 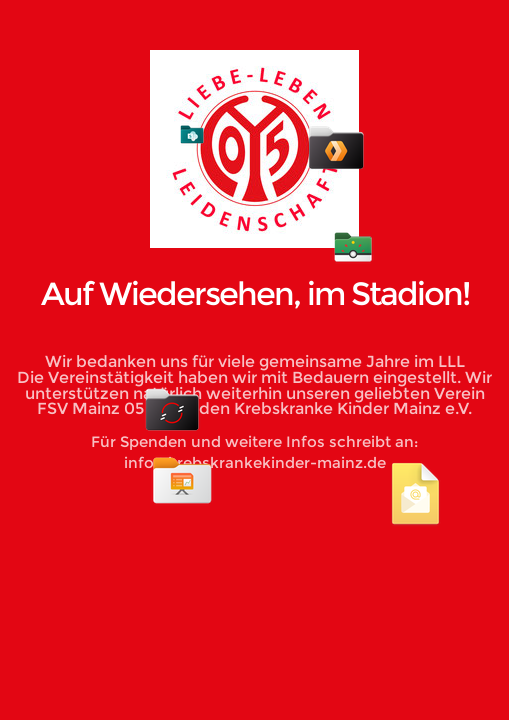 What do you see at coordinates (415, 493) in the screenshot?
I see `mbox email archive file` at bounding box center [415, 493].